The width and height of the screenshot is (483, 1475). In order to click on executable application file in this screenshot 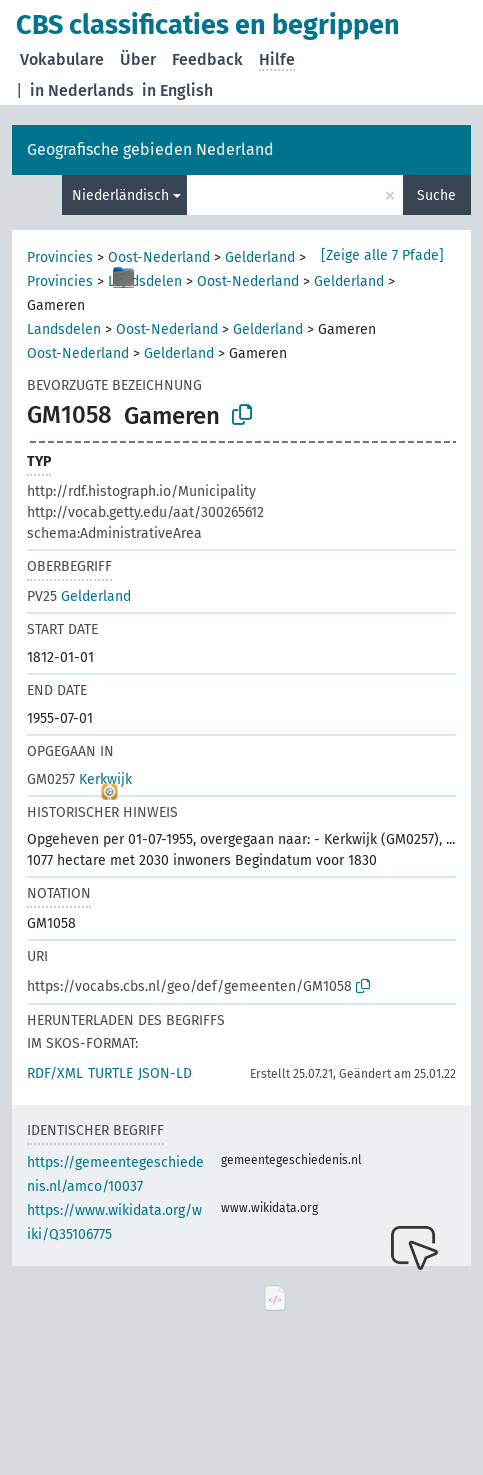, I will do `click(109, 791)`.